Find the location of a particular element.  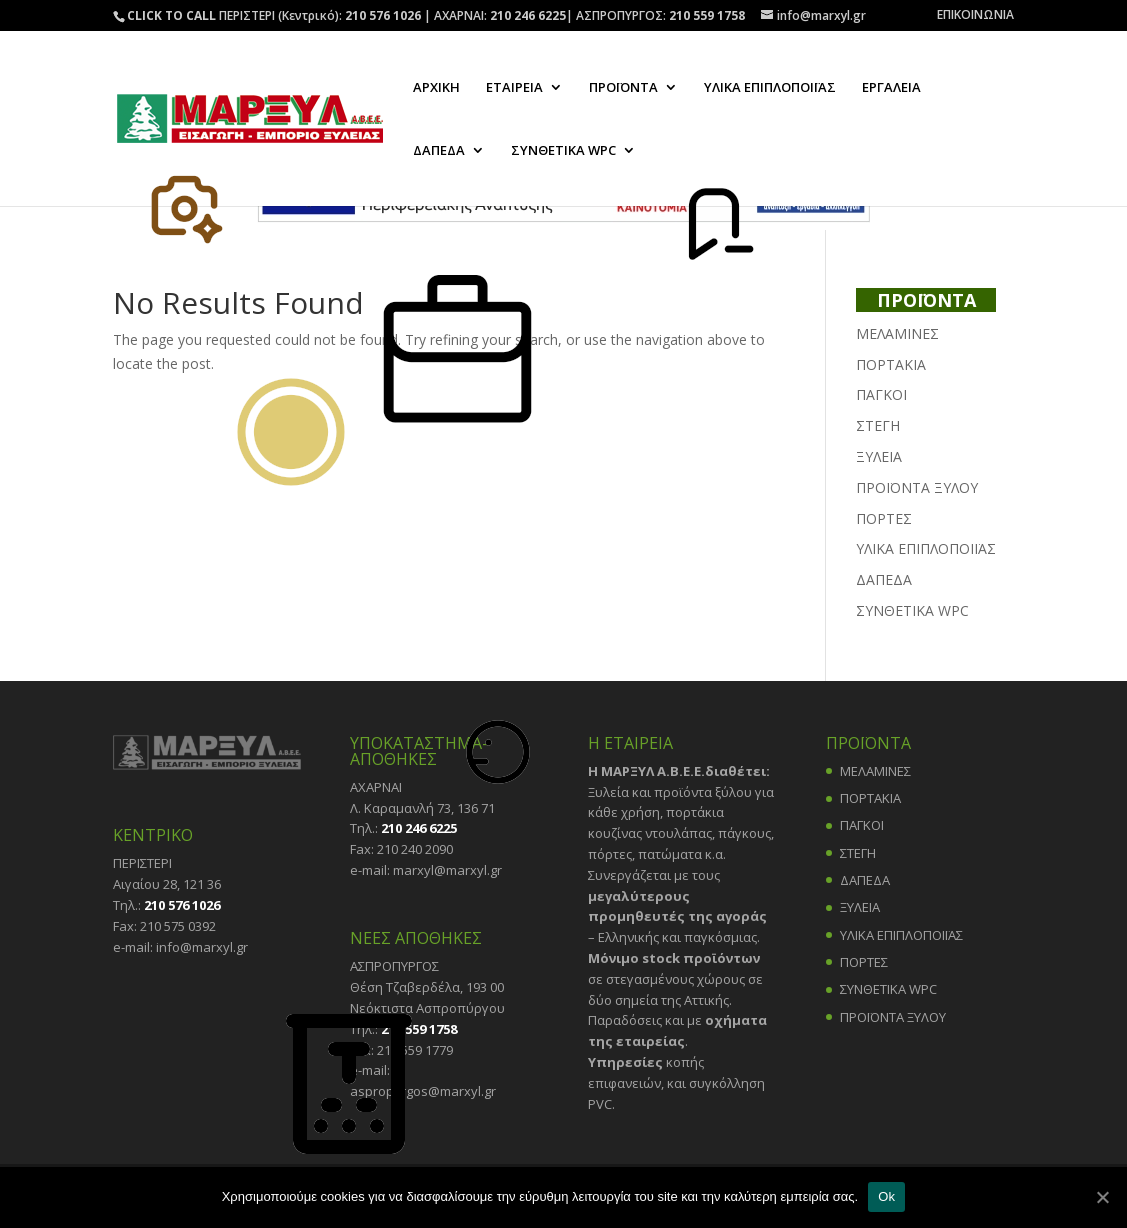

apply AI-powered photo enhancement is located at coordinates (184, 205).